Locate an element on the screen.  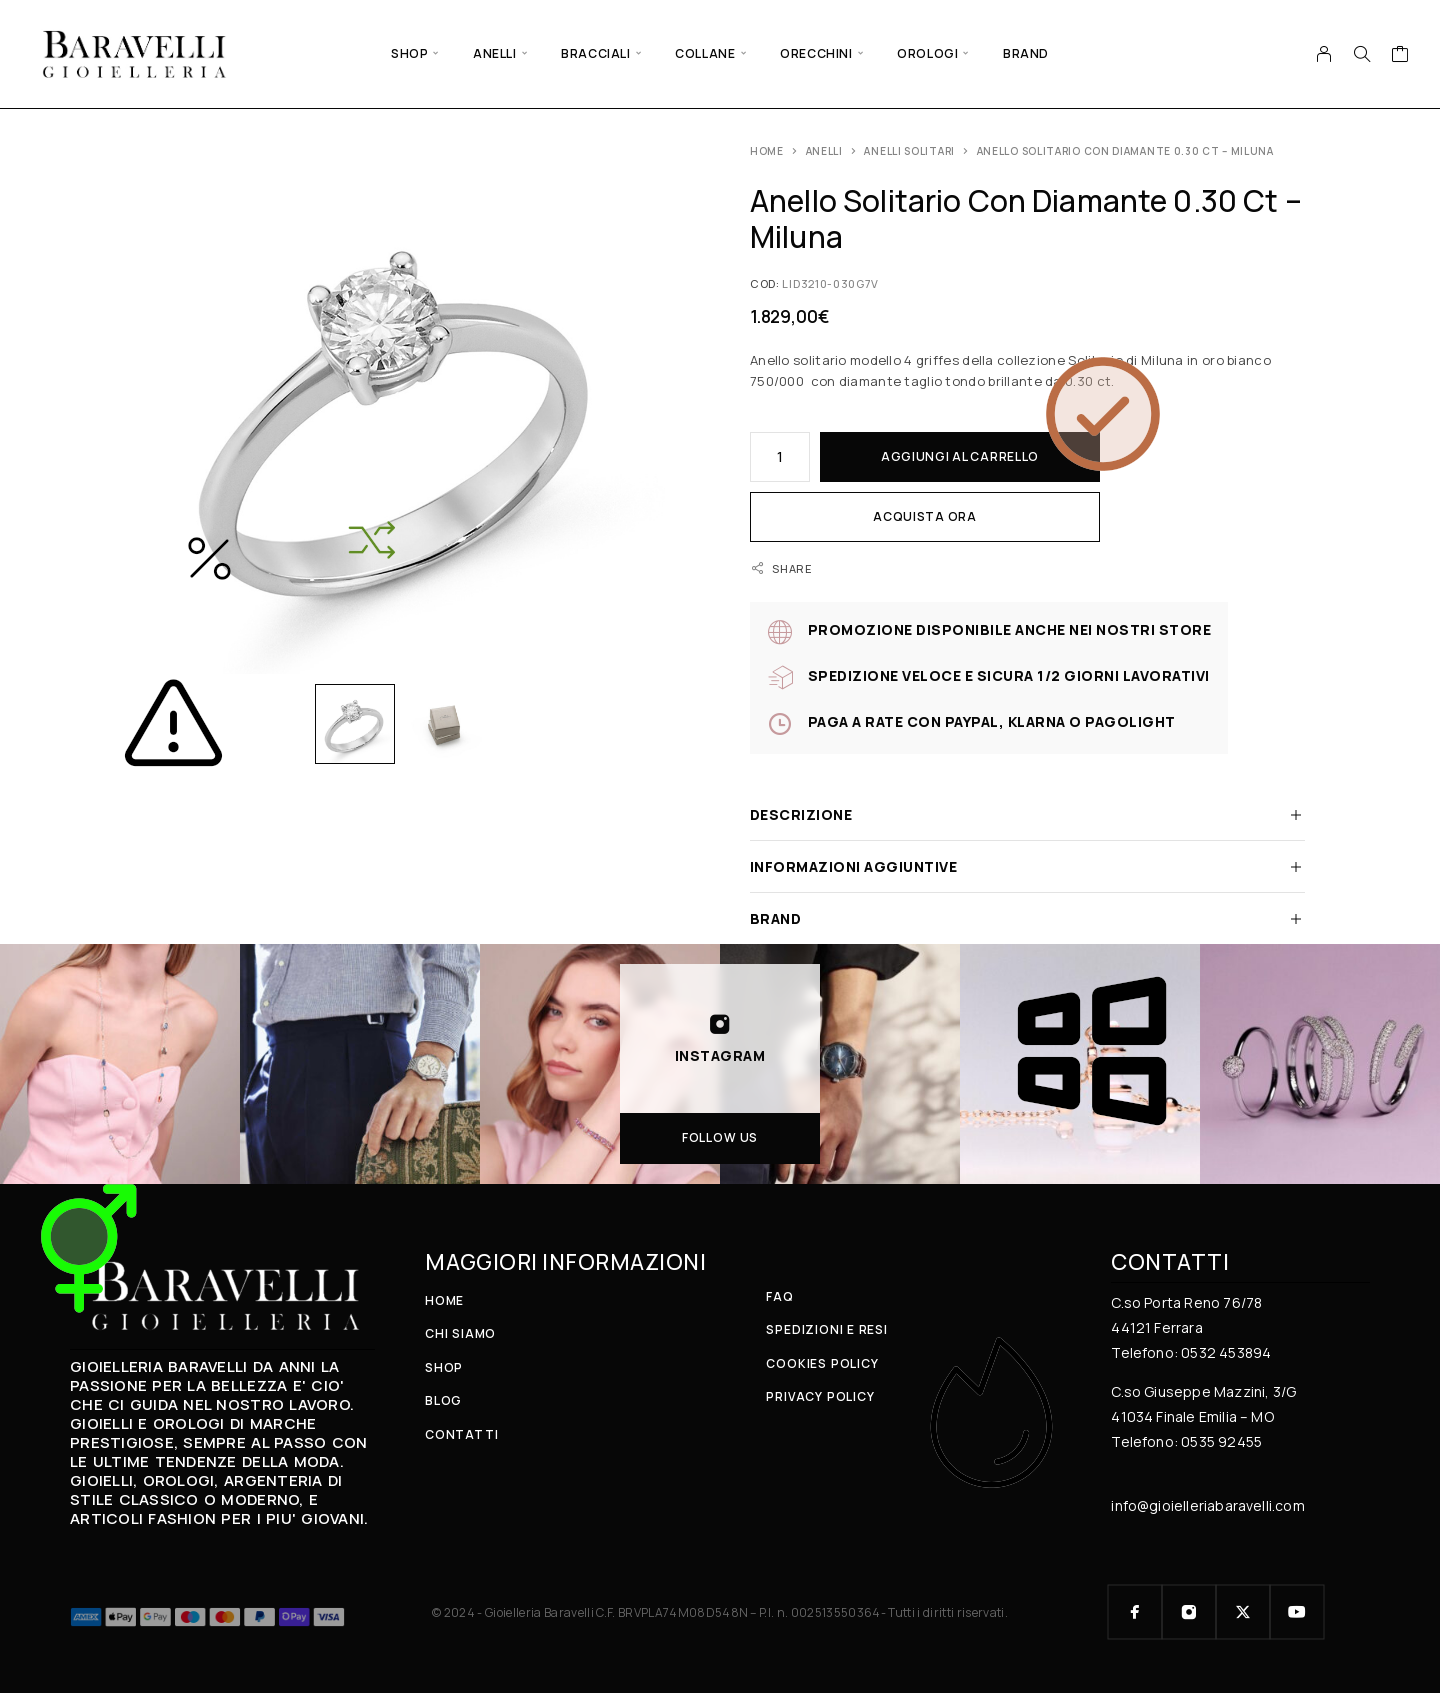
indicates intersex gender identity is located at coordinates (84, 1246).